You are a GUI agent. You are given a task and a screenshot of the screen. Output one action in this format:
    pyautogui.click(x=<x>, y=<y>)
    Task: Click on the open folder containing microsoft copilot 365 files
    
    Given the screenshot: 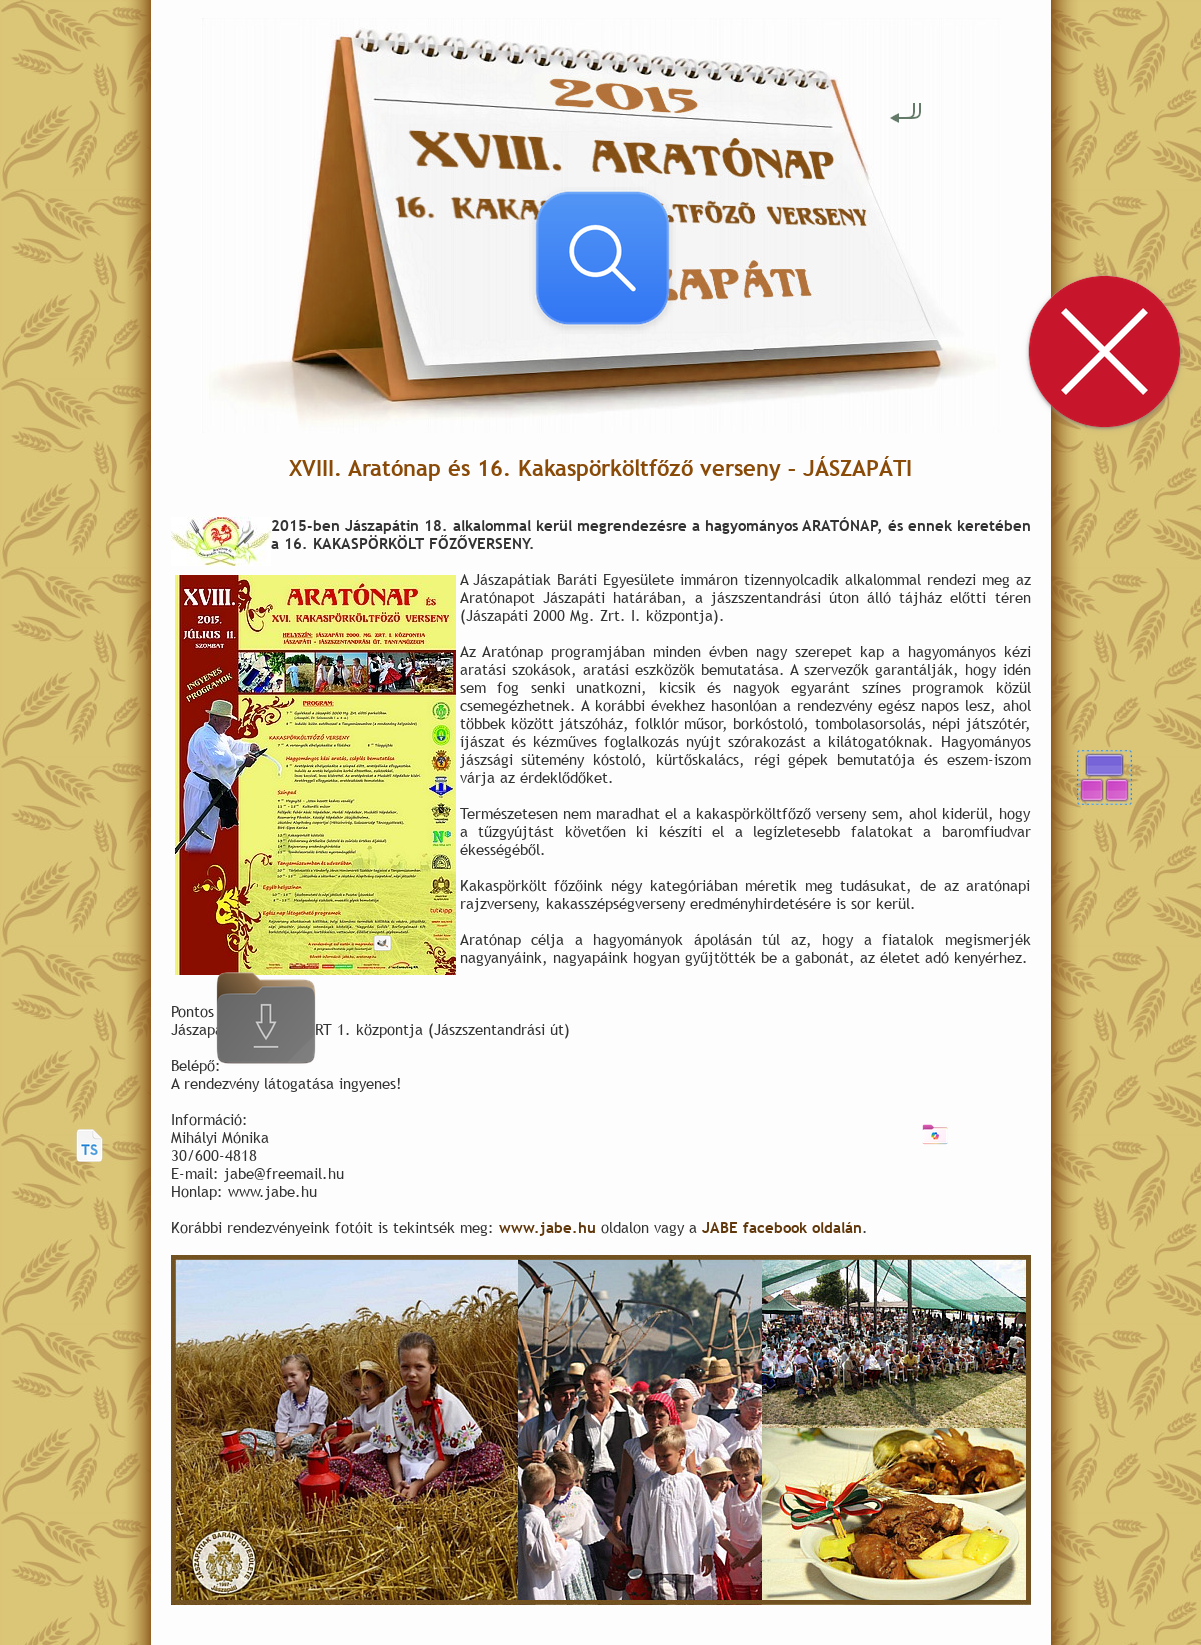 What is the action you would take?
    pyautogui.click(x=935, y=1135)
    